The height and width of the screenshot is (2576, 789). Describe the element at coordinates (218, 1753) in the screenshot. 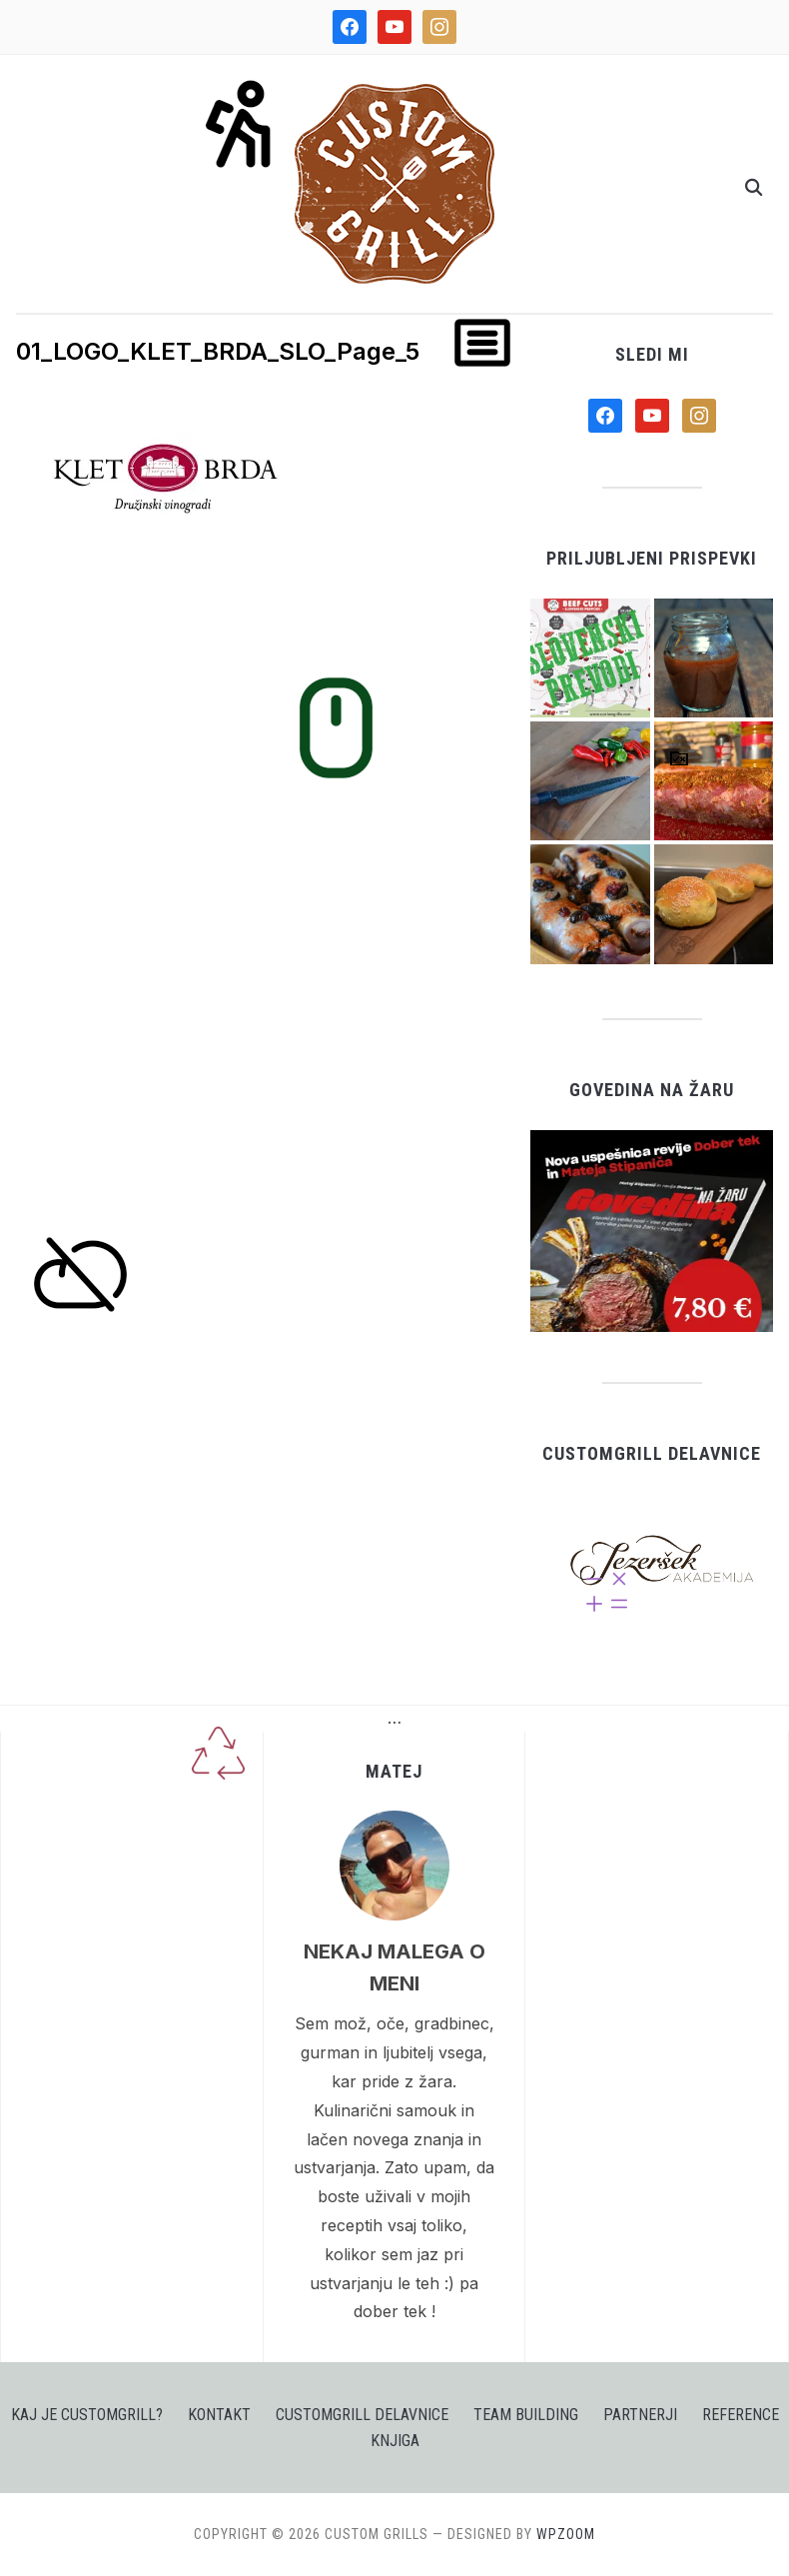

I see `recycle or move item to trash` at that location.